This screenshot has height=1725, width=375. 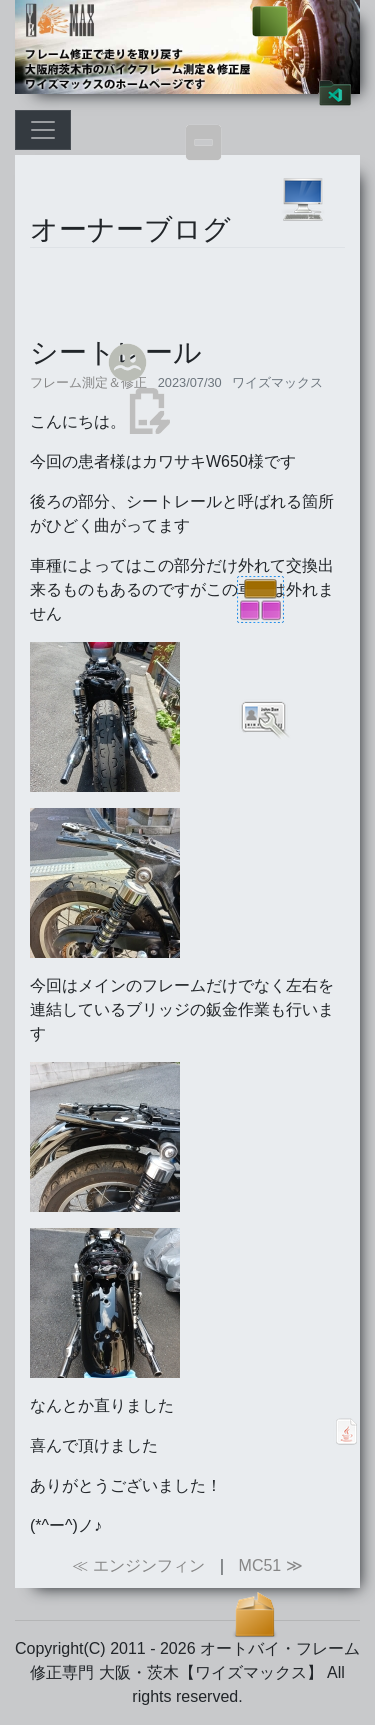 What do you see at coordinates (270, 20) in the screenshot?
I see `access desktop folder` at bounding box center [270, 20].